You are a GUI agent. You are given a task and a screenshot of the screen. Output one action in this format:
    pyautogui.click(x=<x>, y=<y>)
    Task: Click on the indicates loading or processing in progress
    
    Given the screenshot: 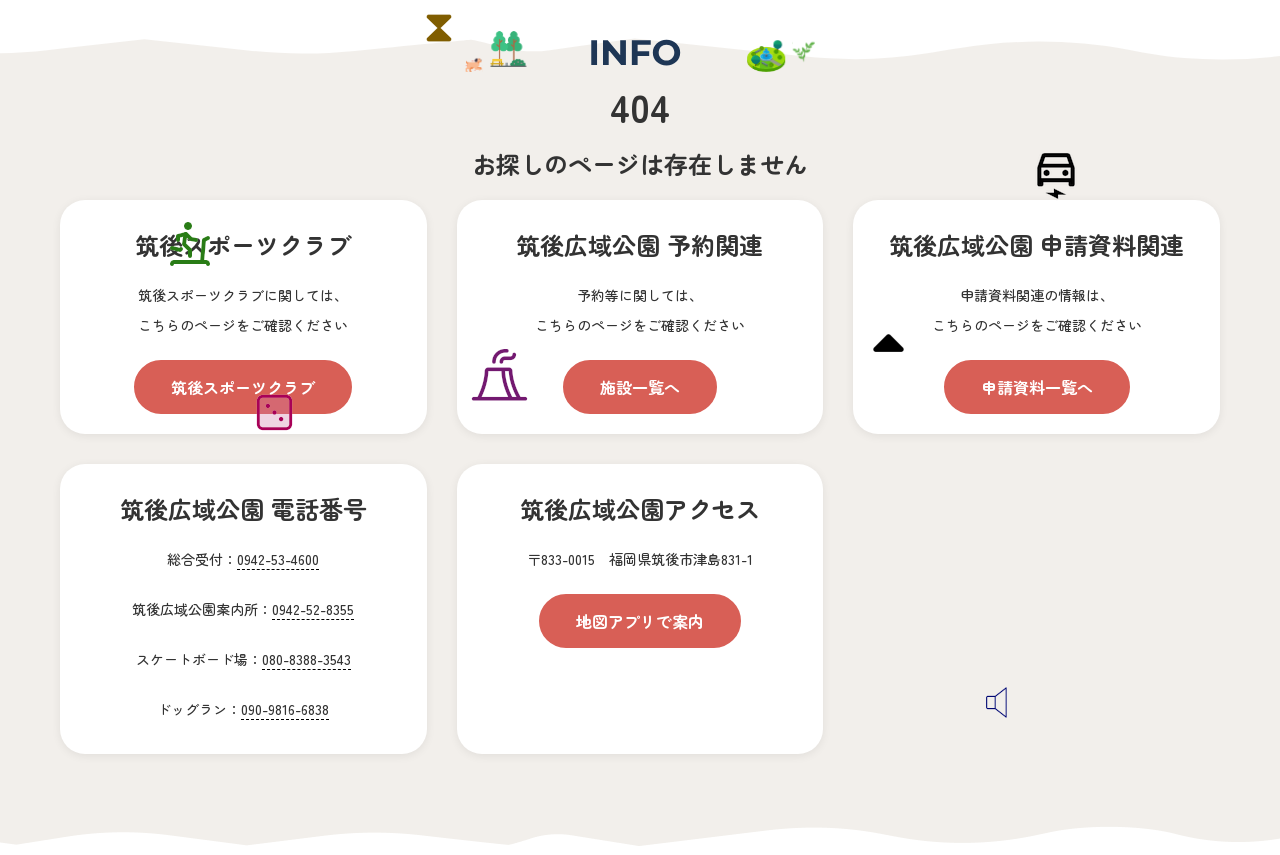 What is the action you would take?
    pyautogui.click(x=439, y=28)
    